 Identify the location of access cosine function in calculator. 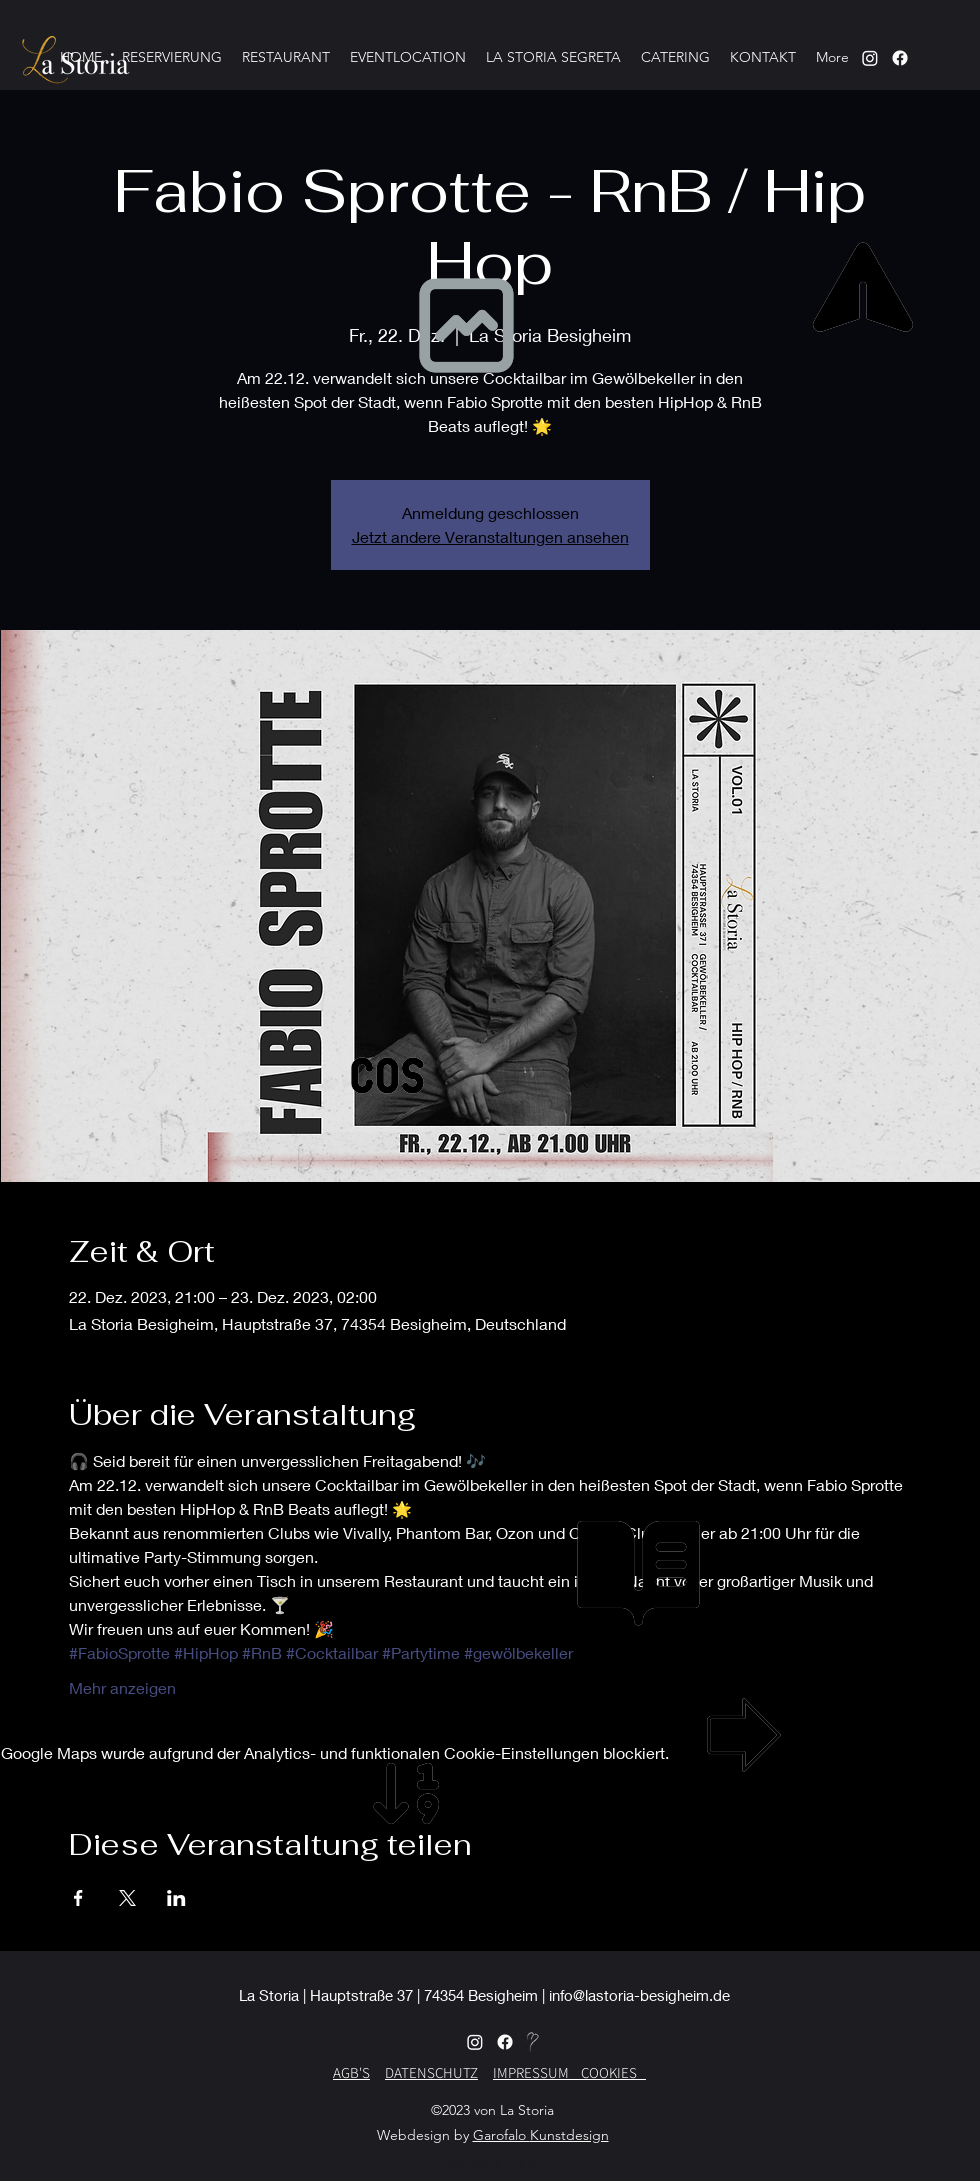
(387, 1075).